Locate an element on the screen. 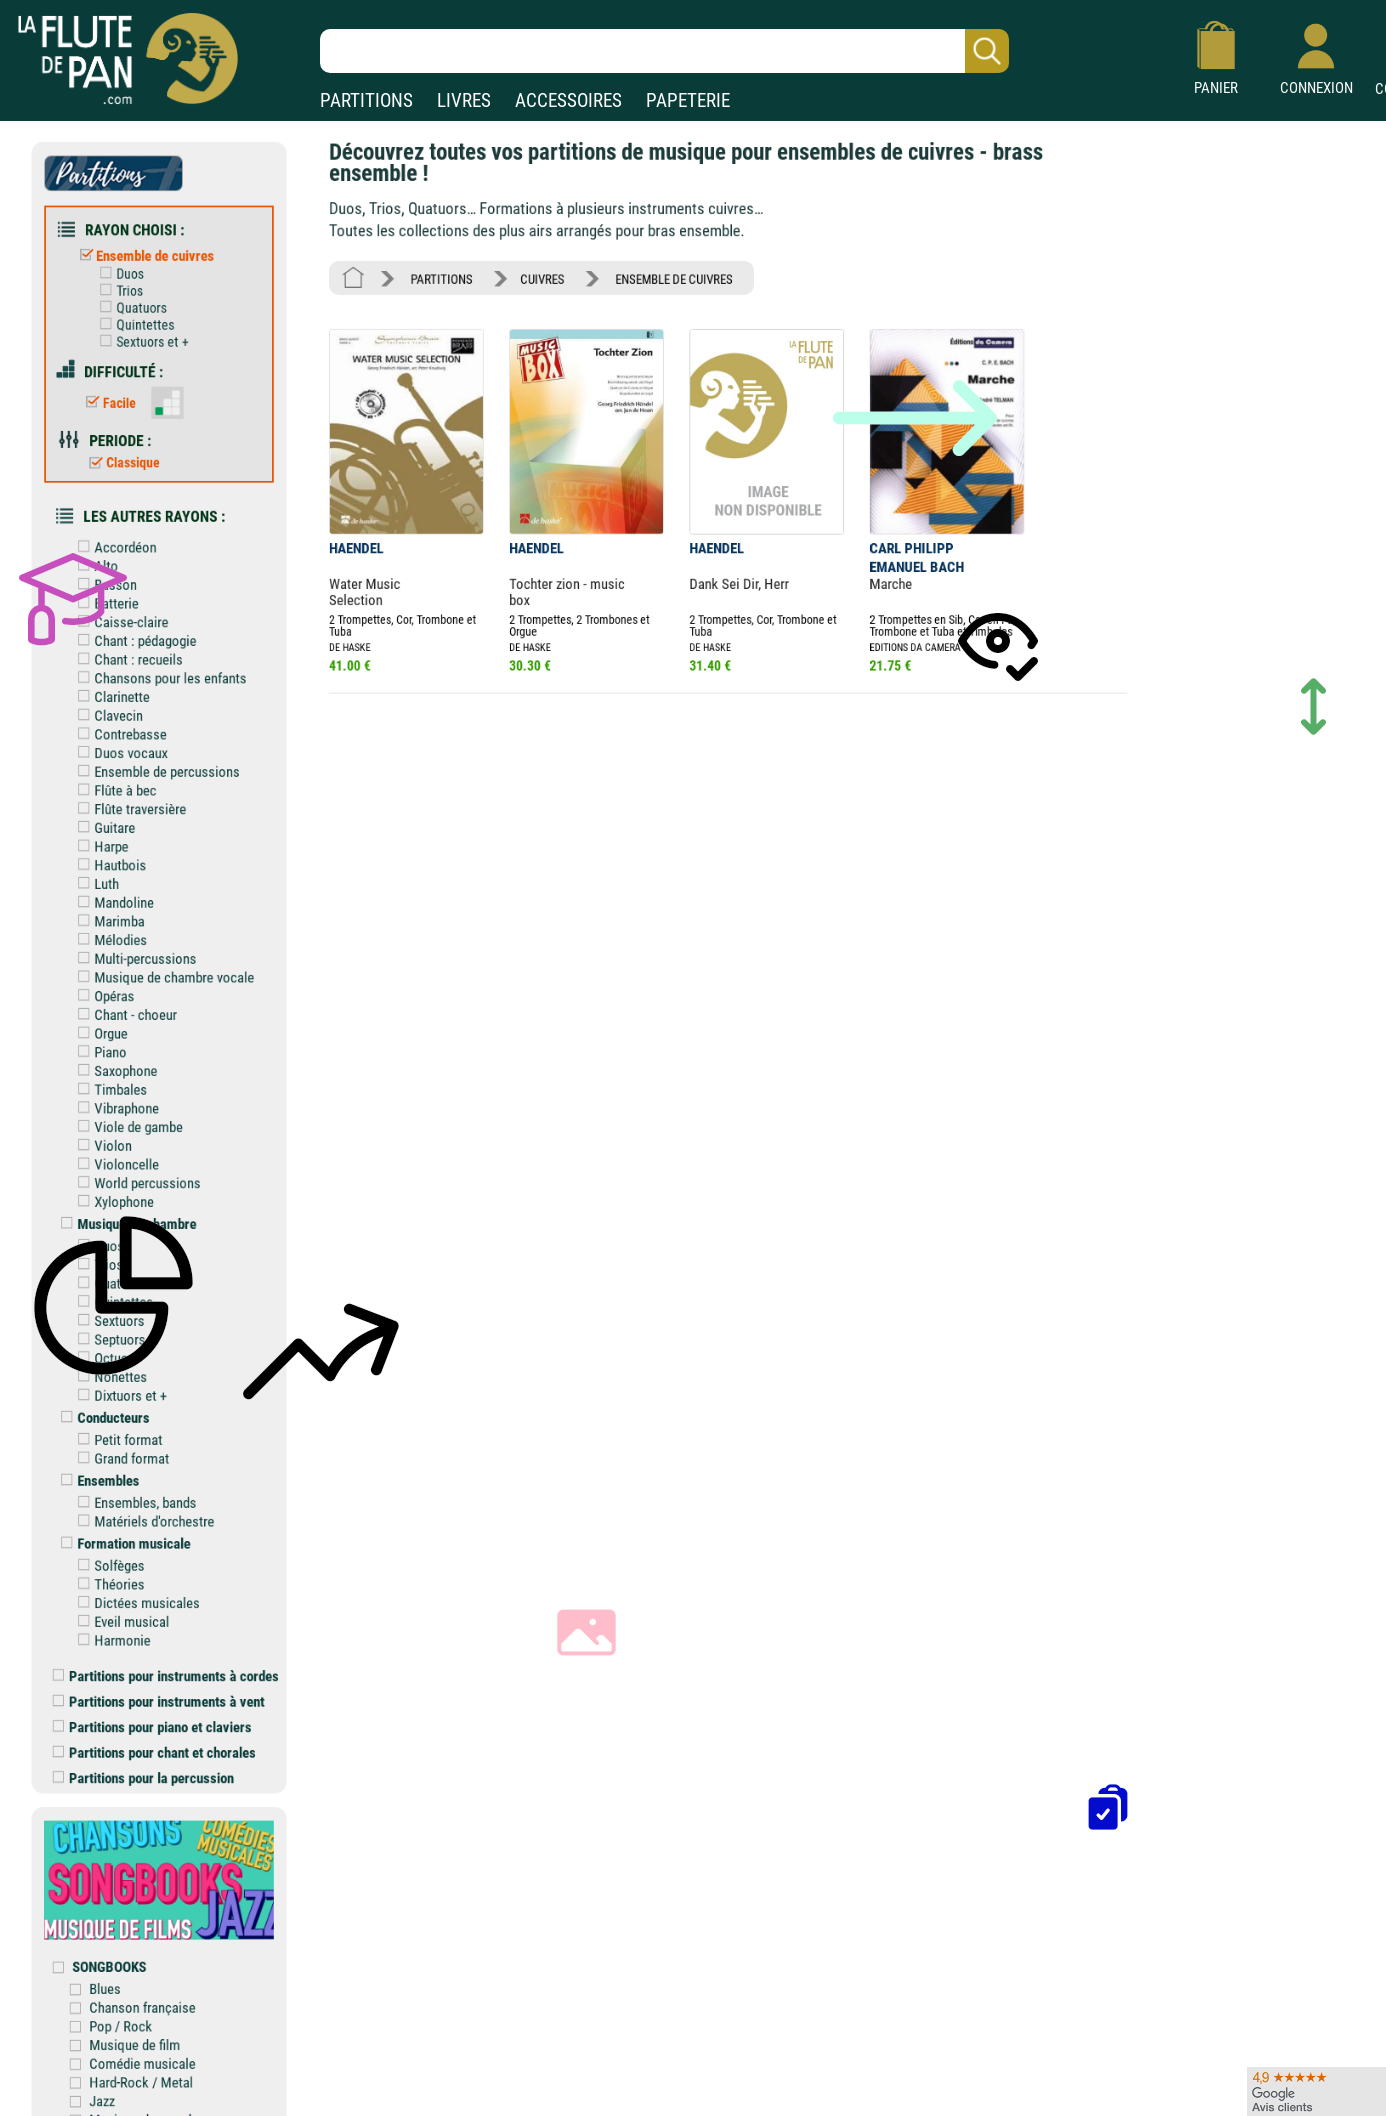 The width and height of the screenshot is (1386, 2116). mark item as viewed or read is located at coordinates (998, 641).